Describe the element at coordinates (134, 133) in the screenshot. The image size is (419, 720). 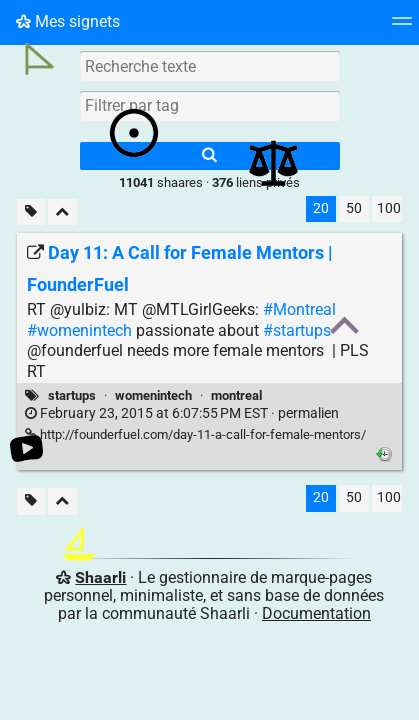
I see `adjust camera focus` at that location.